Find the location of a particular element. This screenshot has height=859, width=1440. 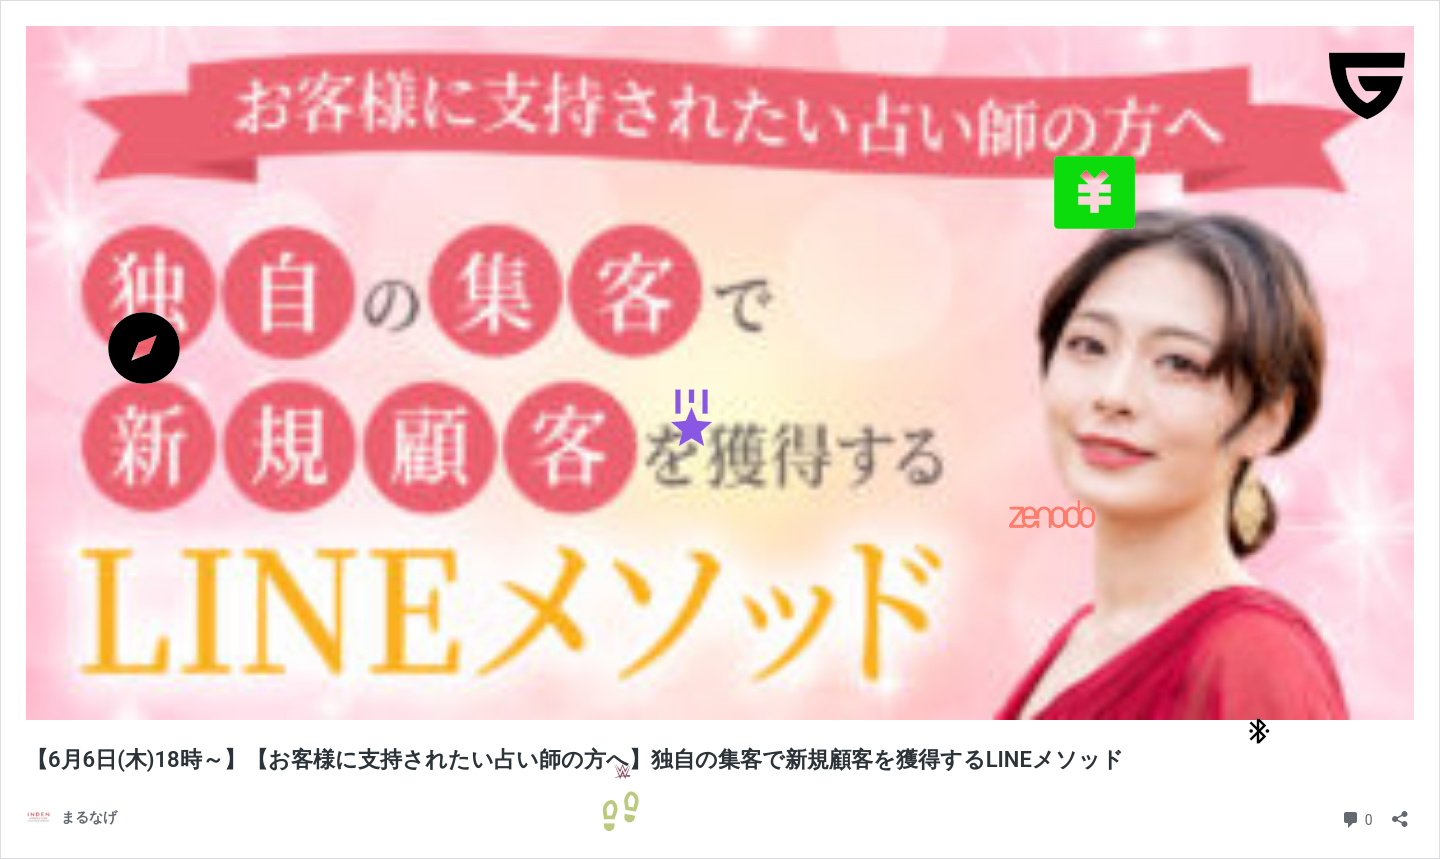

open the Guilded app is located at coordinates (1367, 86).